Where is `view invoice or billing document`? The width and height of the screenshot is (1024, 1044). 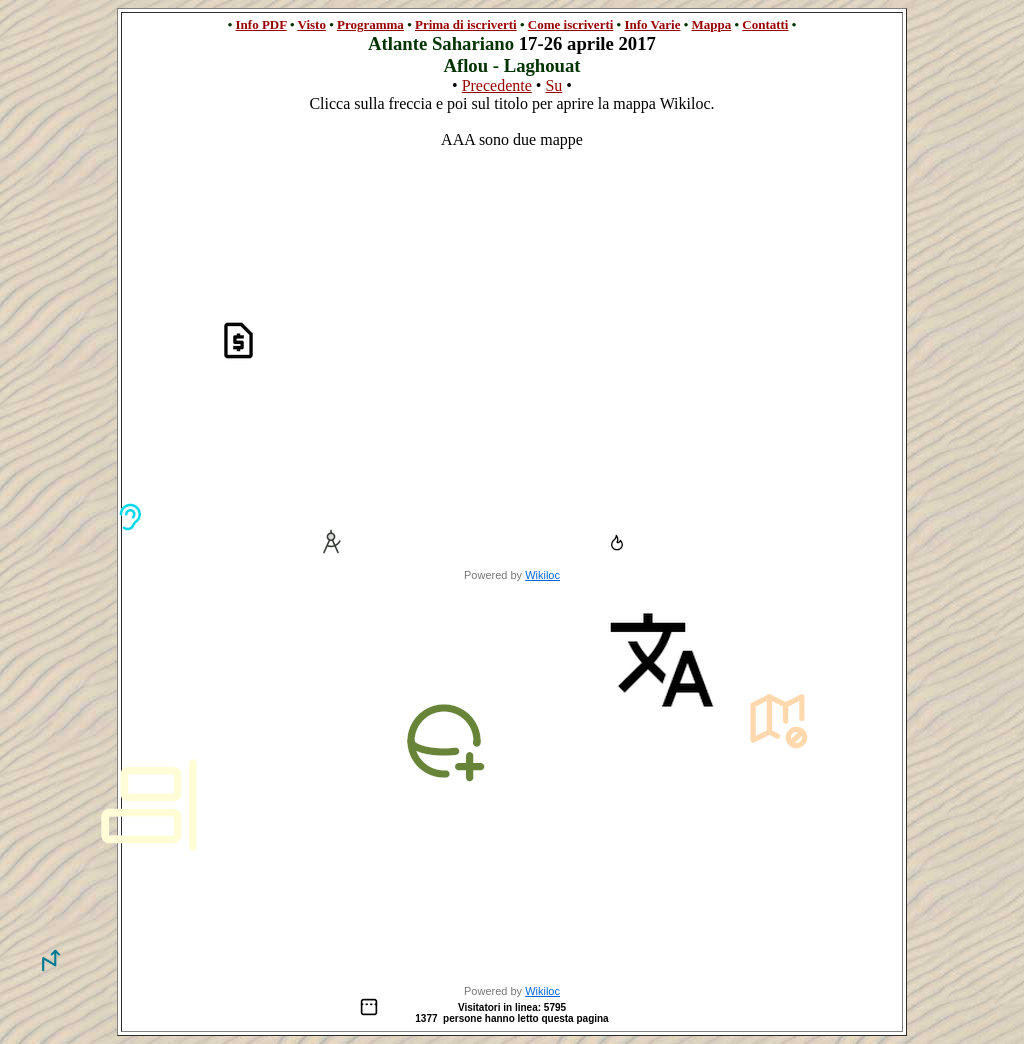
view invoice or billing document is located at coordinates (238, 340).